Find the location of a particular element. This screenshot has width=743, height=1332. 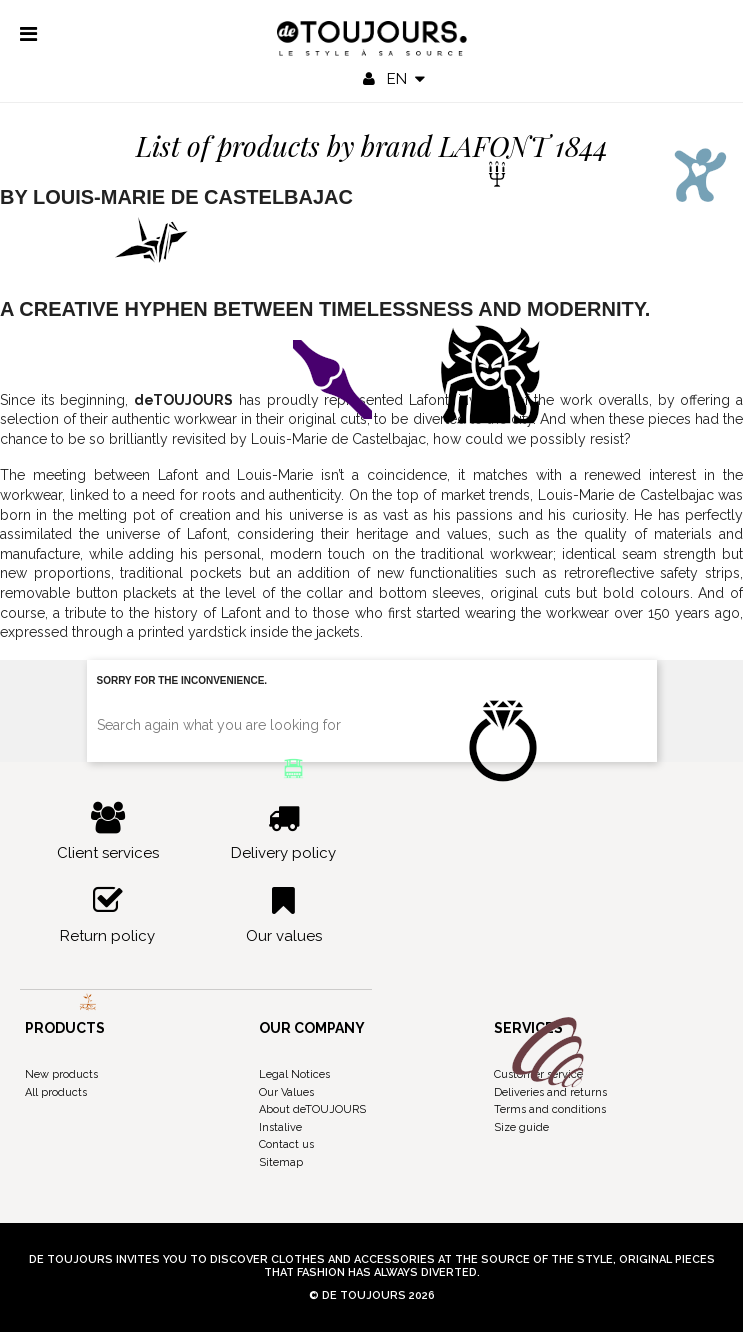

origami or paper crafting feature is located at coordinates (151, 240).